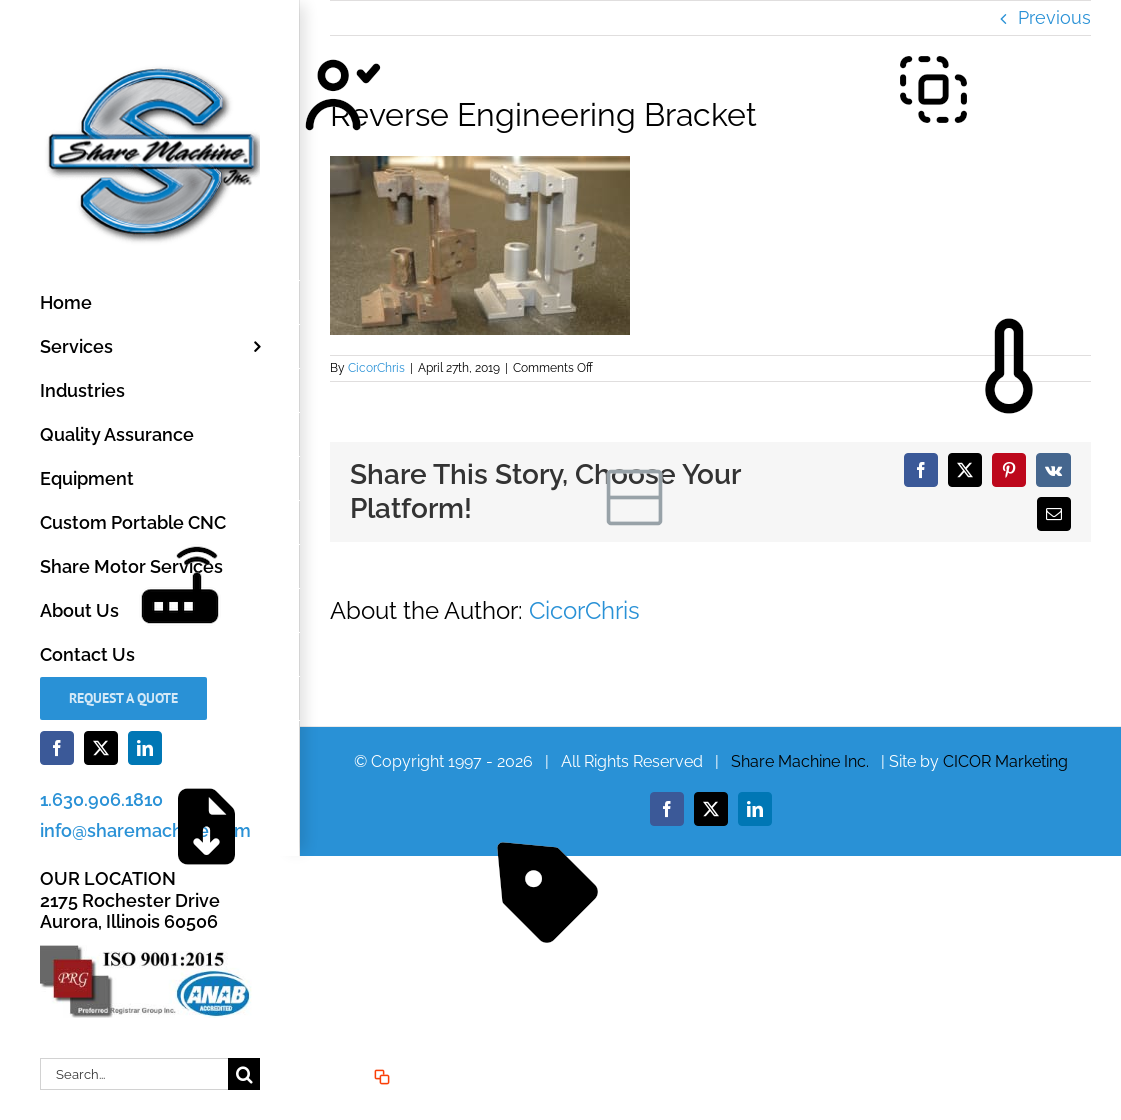 The image size is (1121, 1120). I want to click on download a file, so click(206, 826).